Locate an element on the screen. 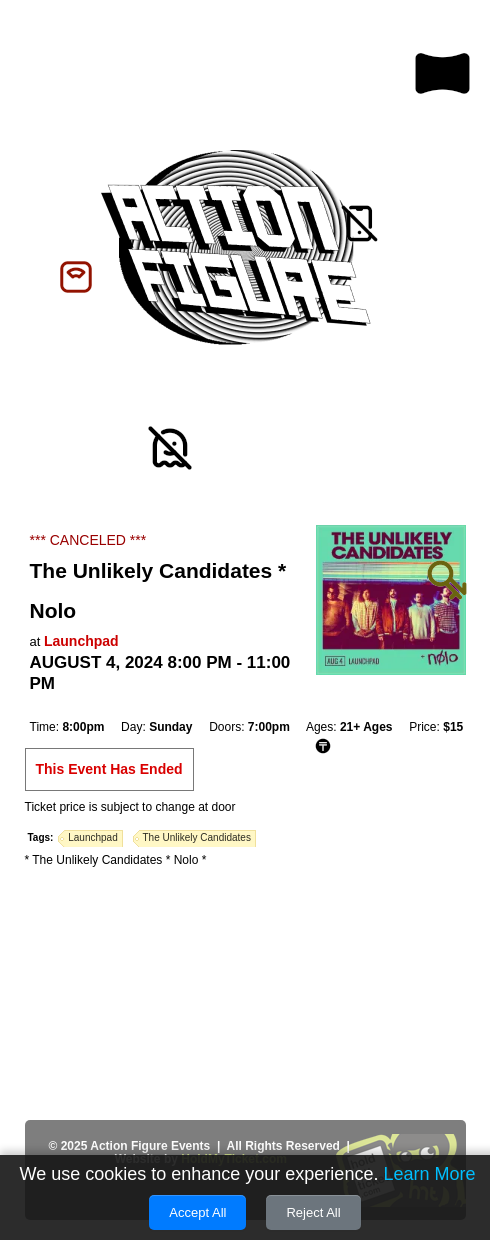  select intergender or non-binary gender option is located at coordinates (447, 580).